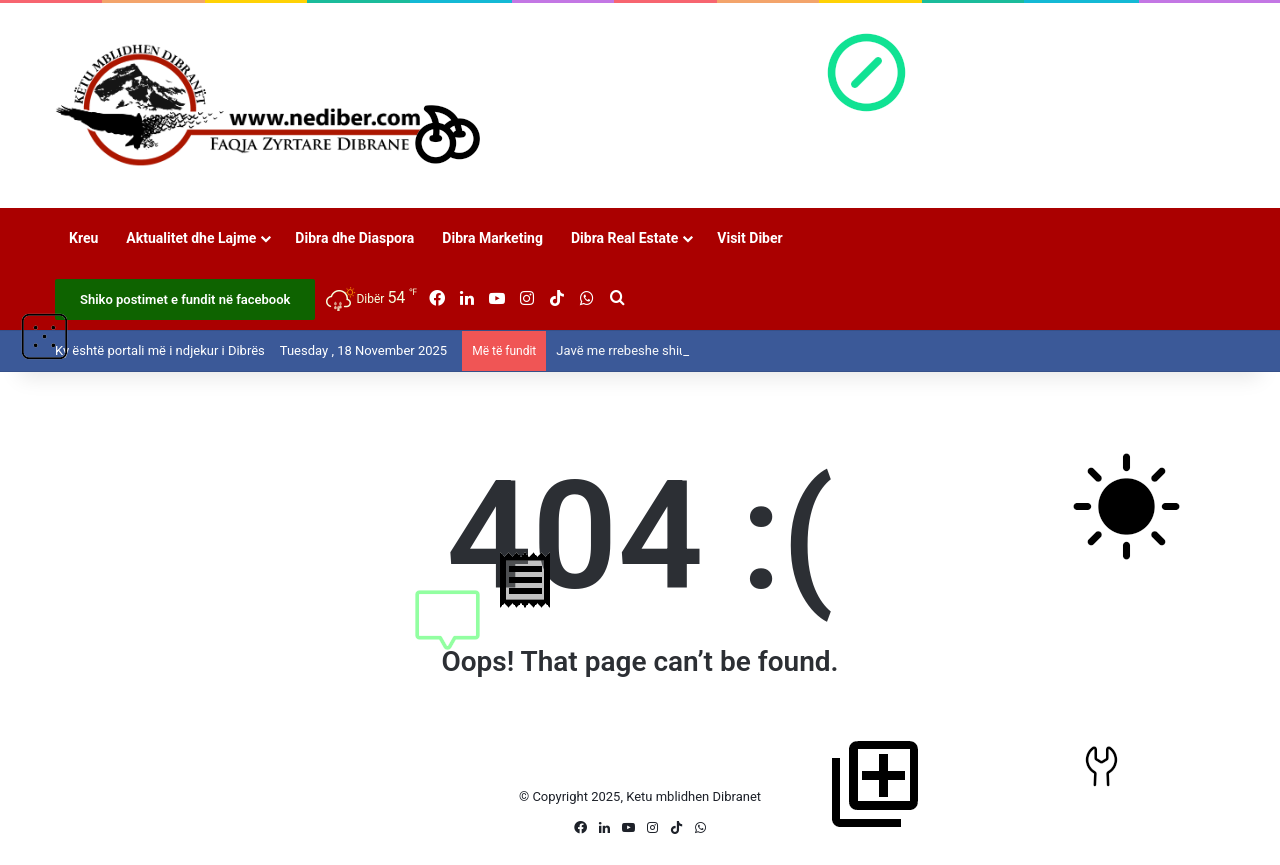 This screenshot has width=1280, height=865. What do you see at coordinates (875, 784) in the screenshot?
I see `add to queue` at bounding box center [875, 784].